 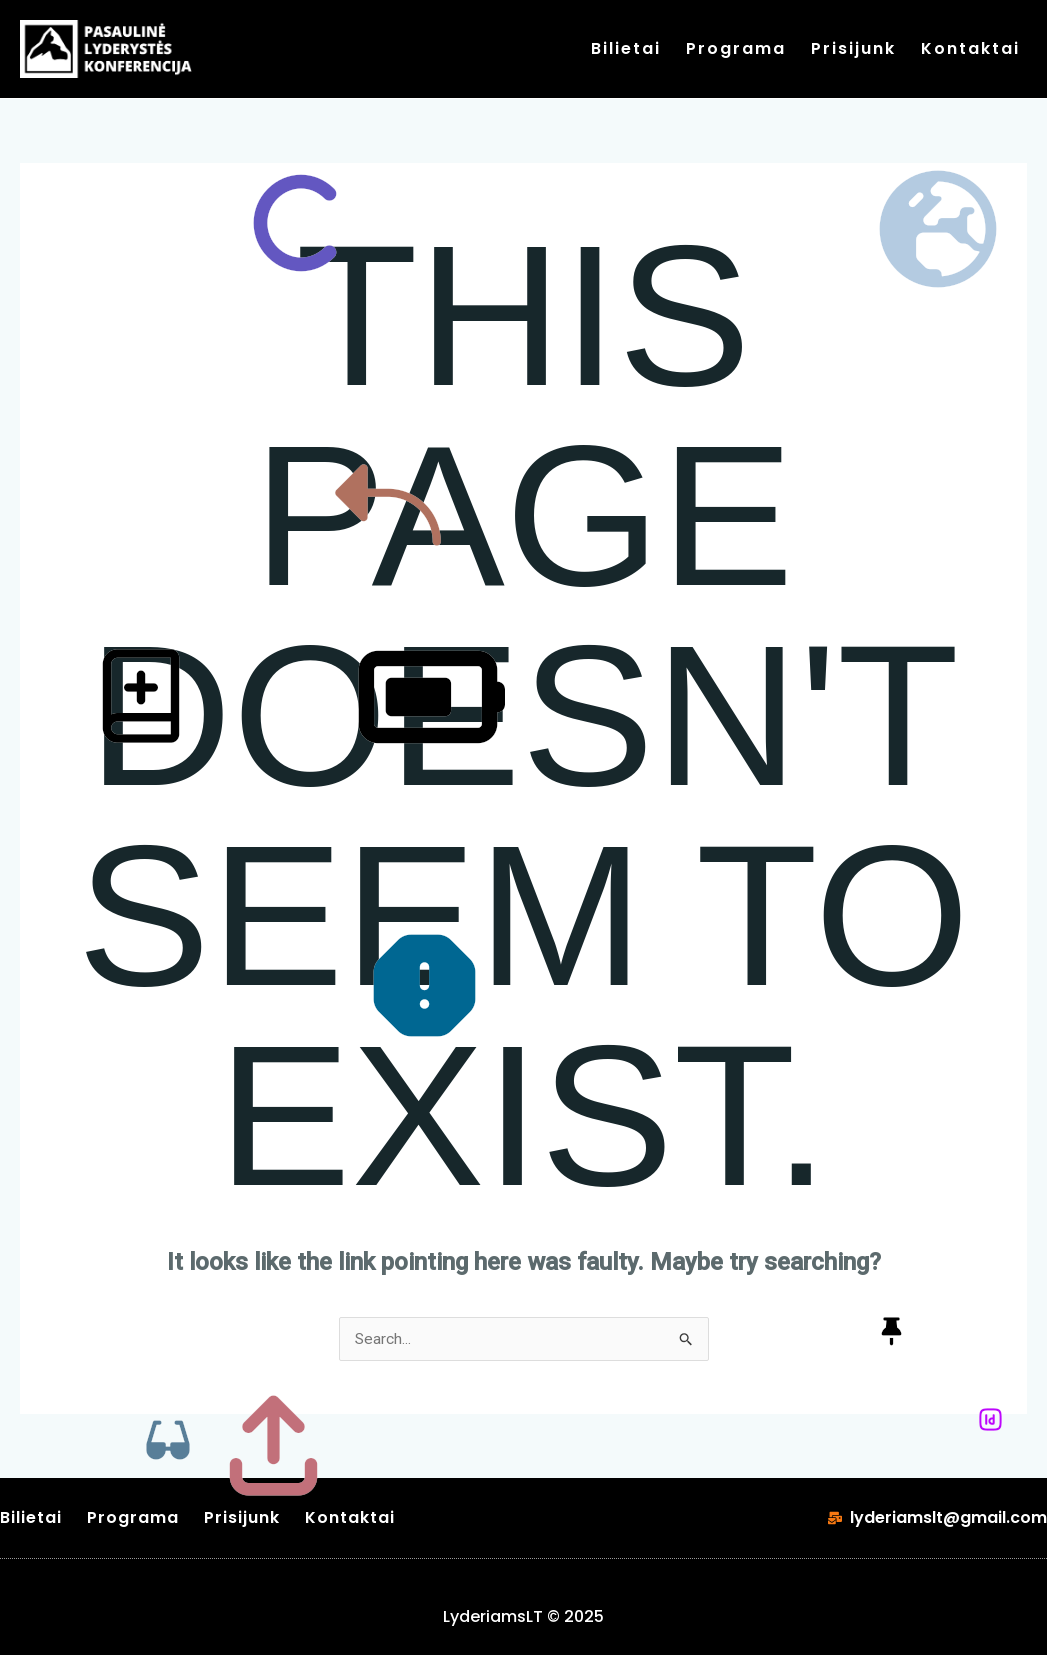 I want to click on indicates a critical error or warning, so click(x=424, y=985).